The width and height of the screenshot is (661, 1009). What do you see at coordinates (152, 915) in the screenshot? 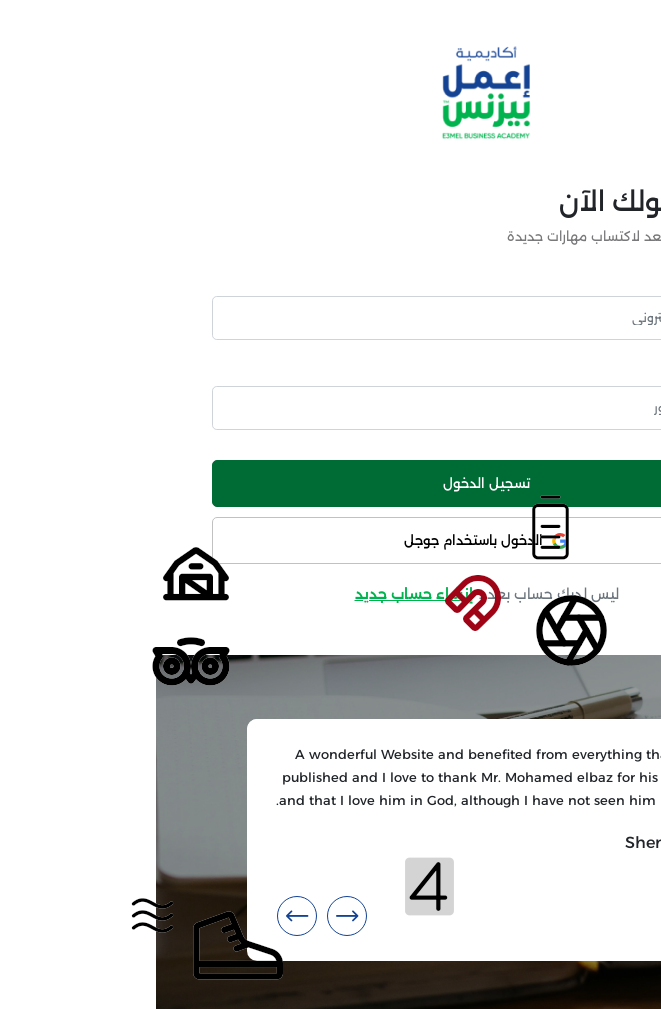
I see `indicates water or aquatic features` at bounding box center [152, 915].